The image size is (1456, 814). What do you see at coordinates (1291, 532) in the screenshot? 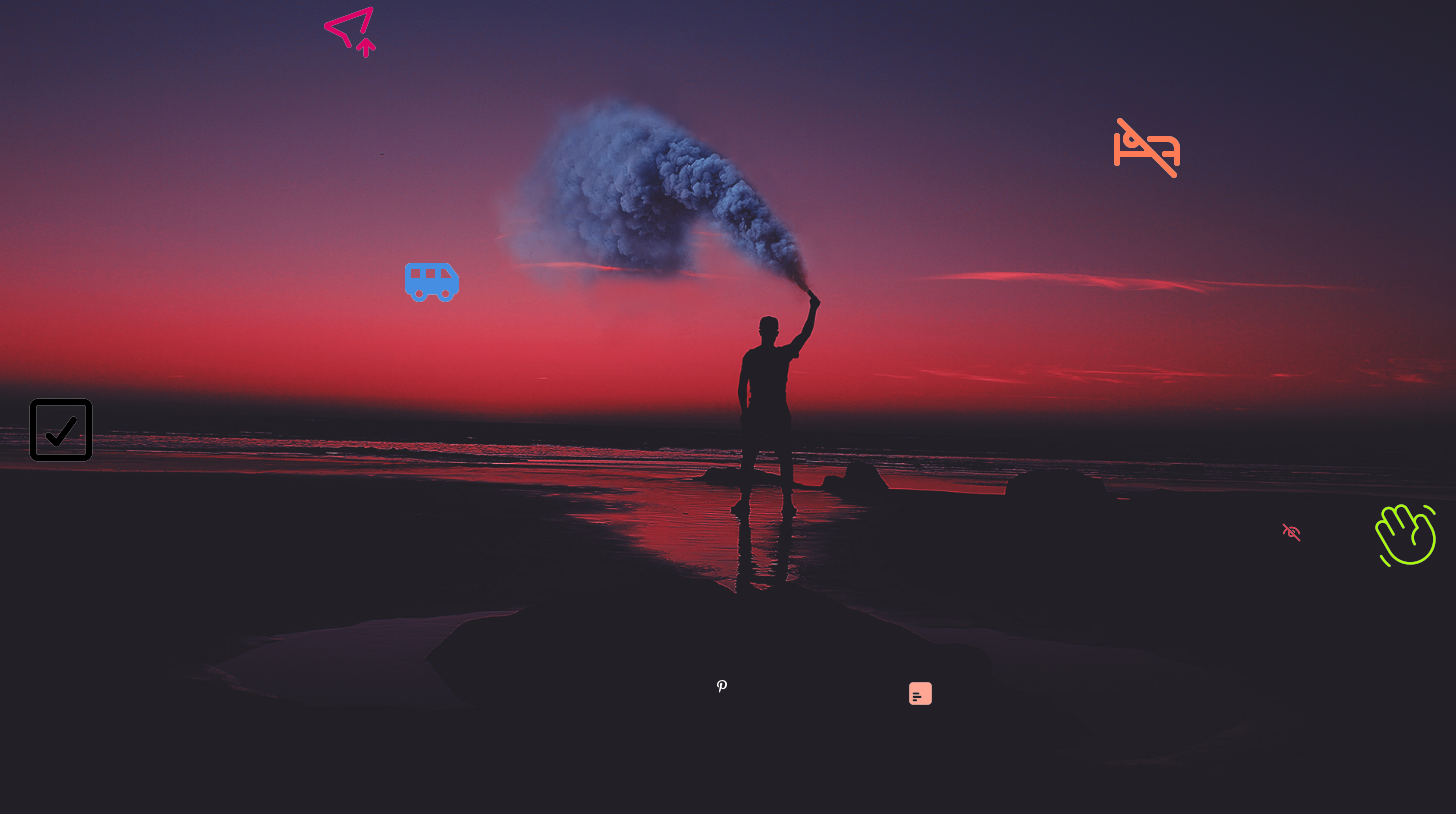
I see `hide password or sensitive text` at bounding box center [1291, 532].